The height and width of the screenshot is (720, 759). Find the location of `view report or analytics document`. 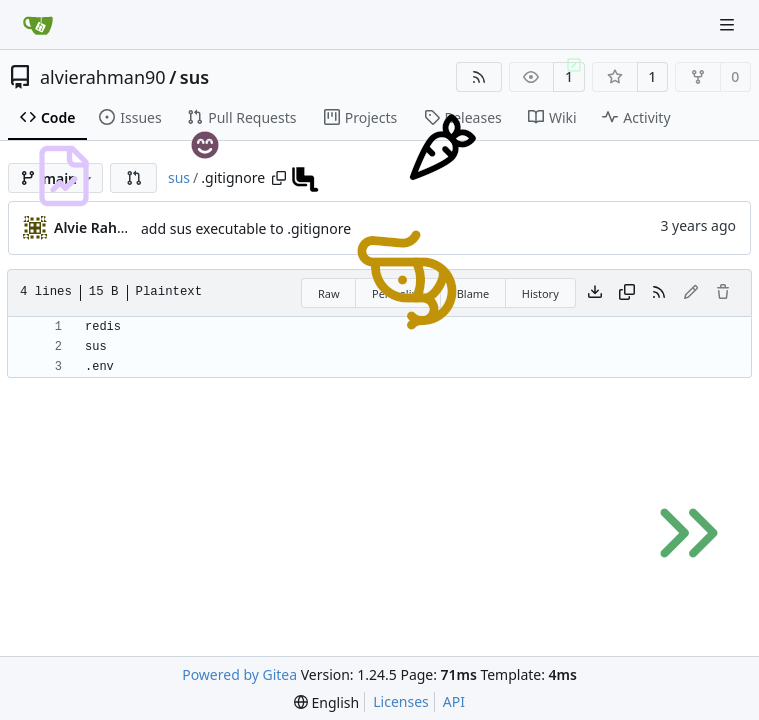

view report or analytics document is located at coordinates (64, 176).